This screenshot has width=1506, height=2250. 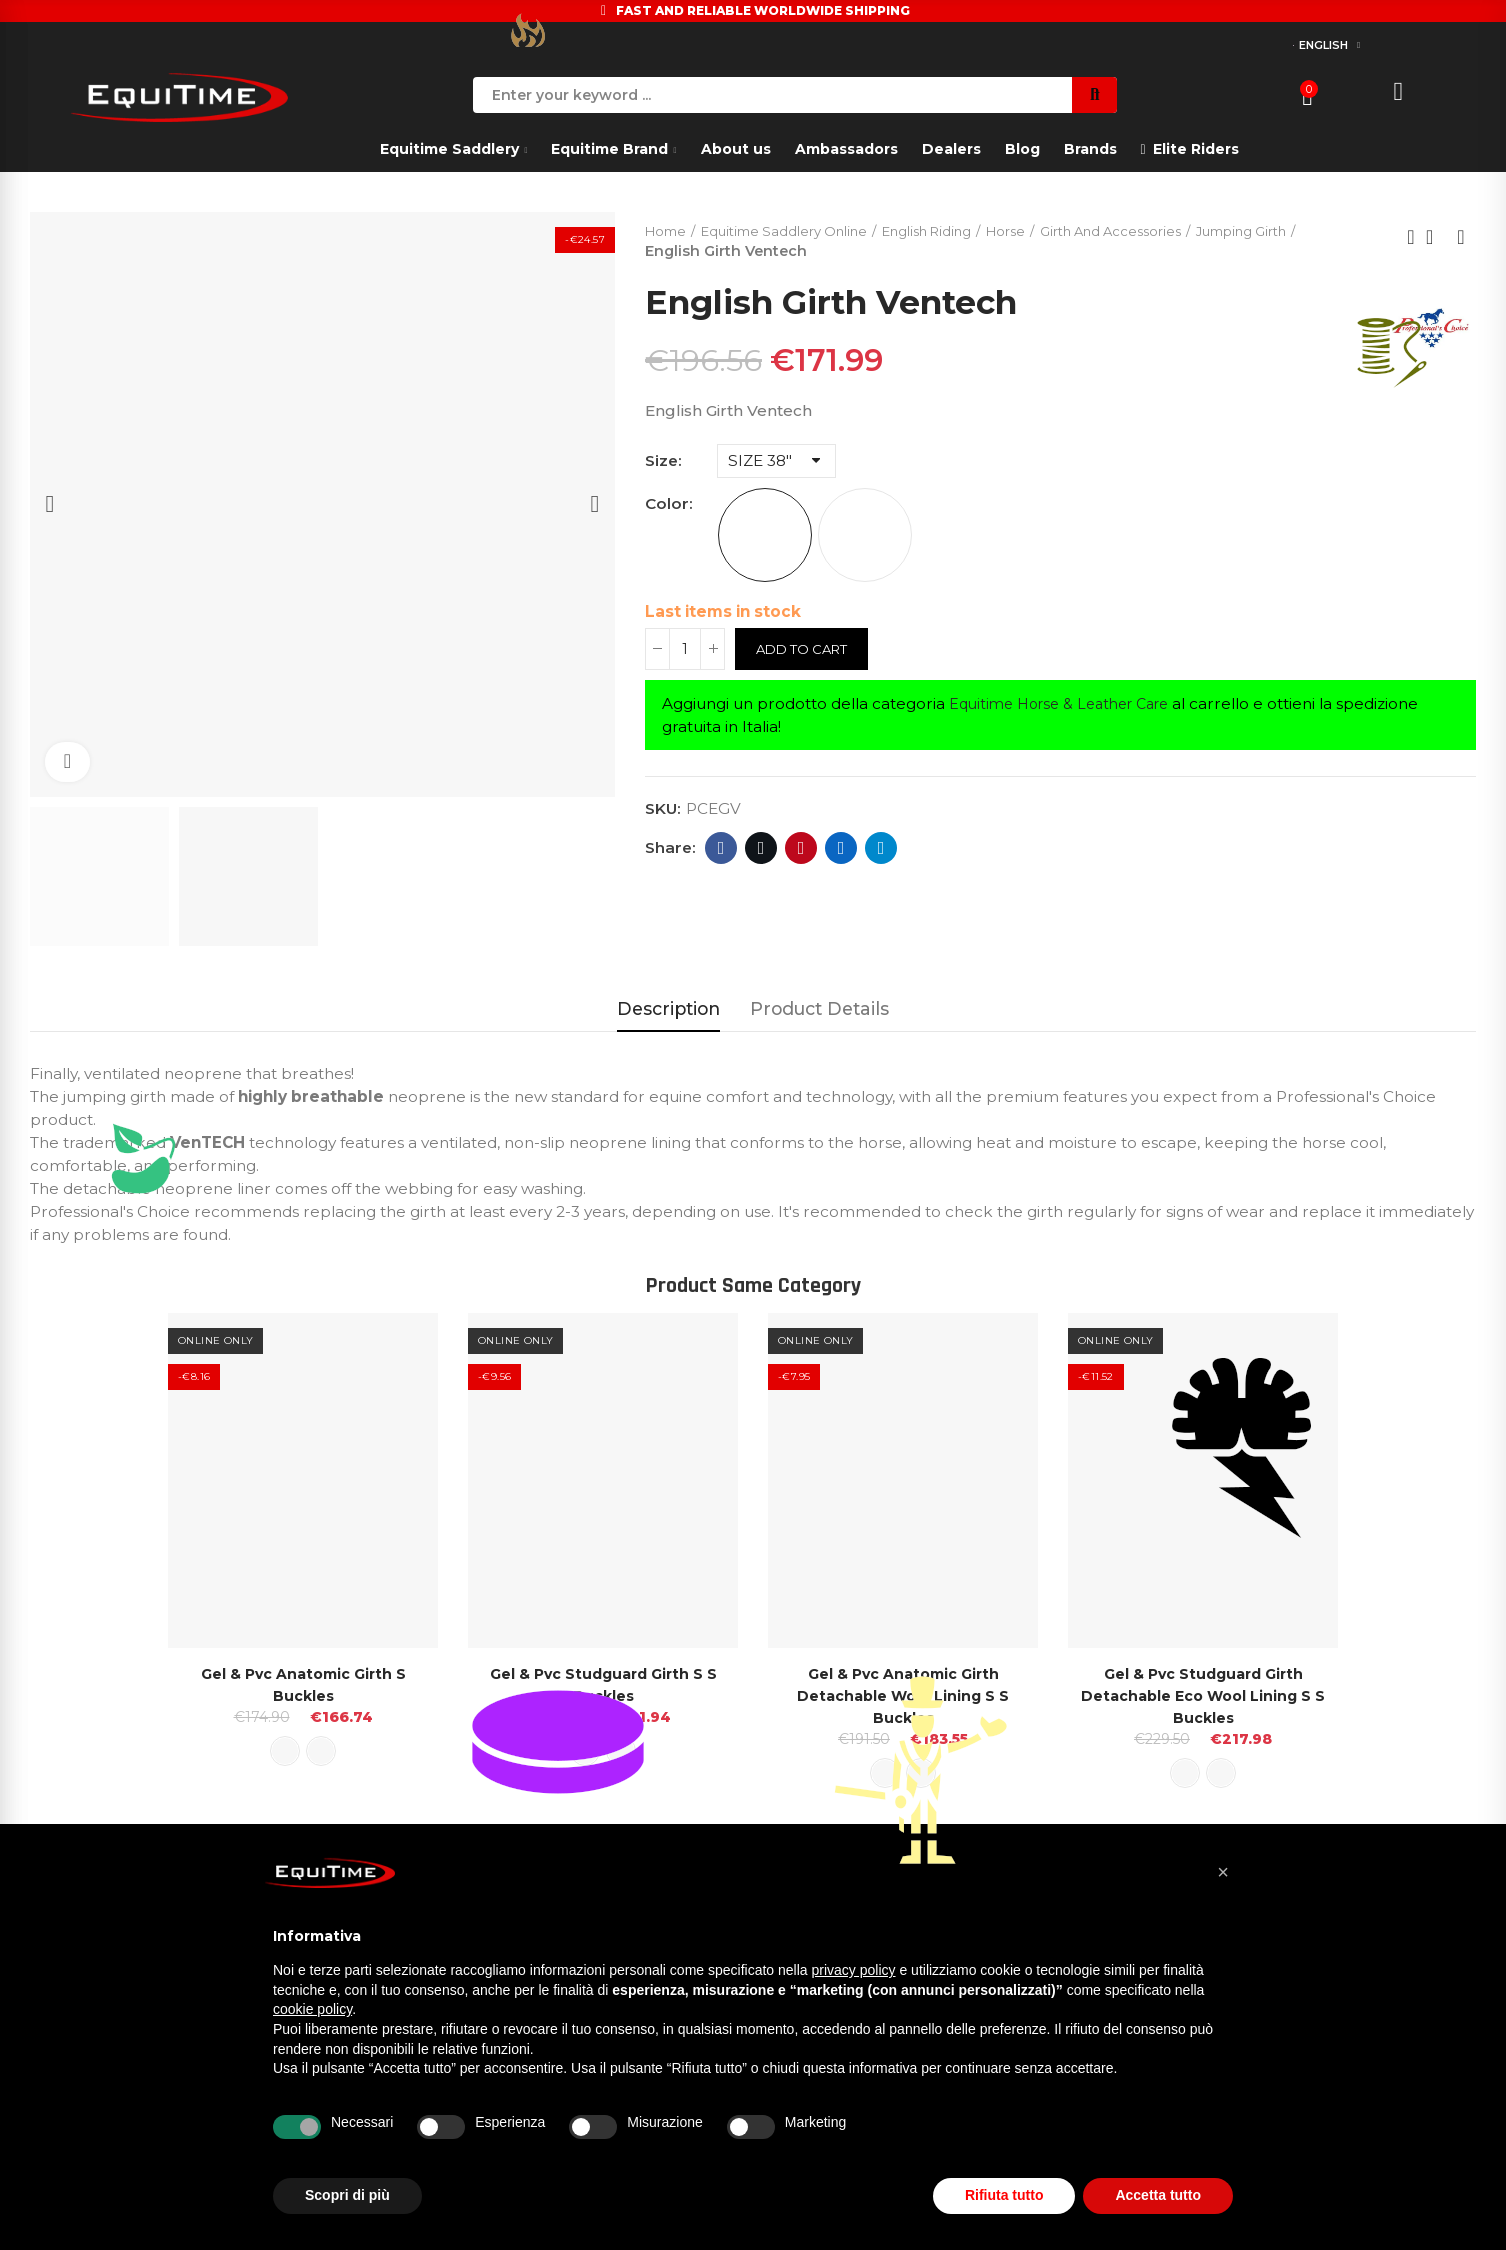 I want to click on indicates a hot or trending item, so click(x=528, y=30).